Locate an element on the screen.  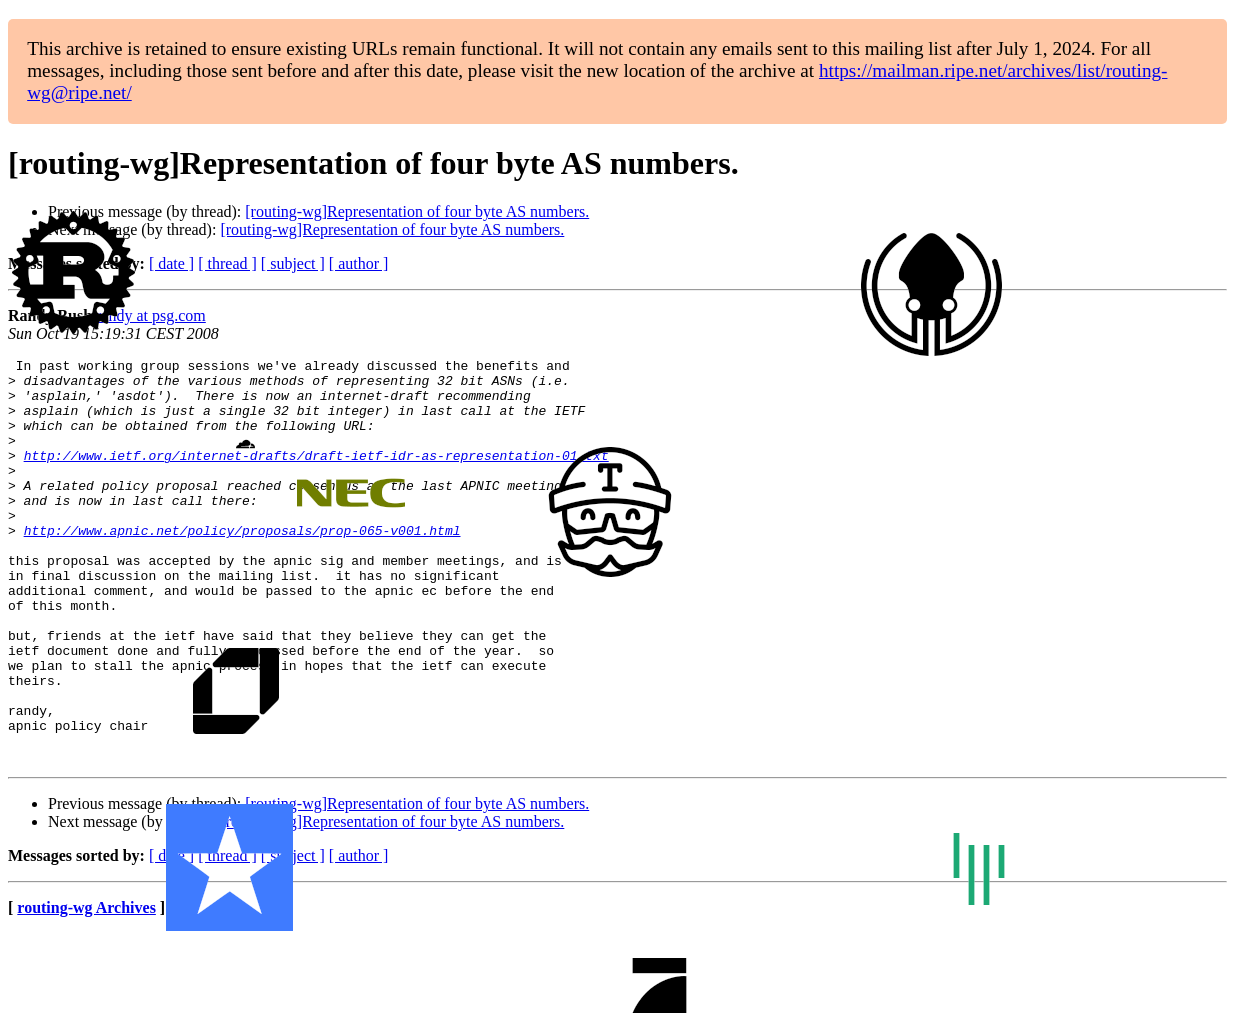
aqua security company logo is located at coordinates (236, 691).